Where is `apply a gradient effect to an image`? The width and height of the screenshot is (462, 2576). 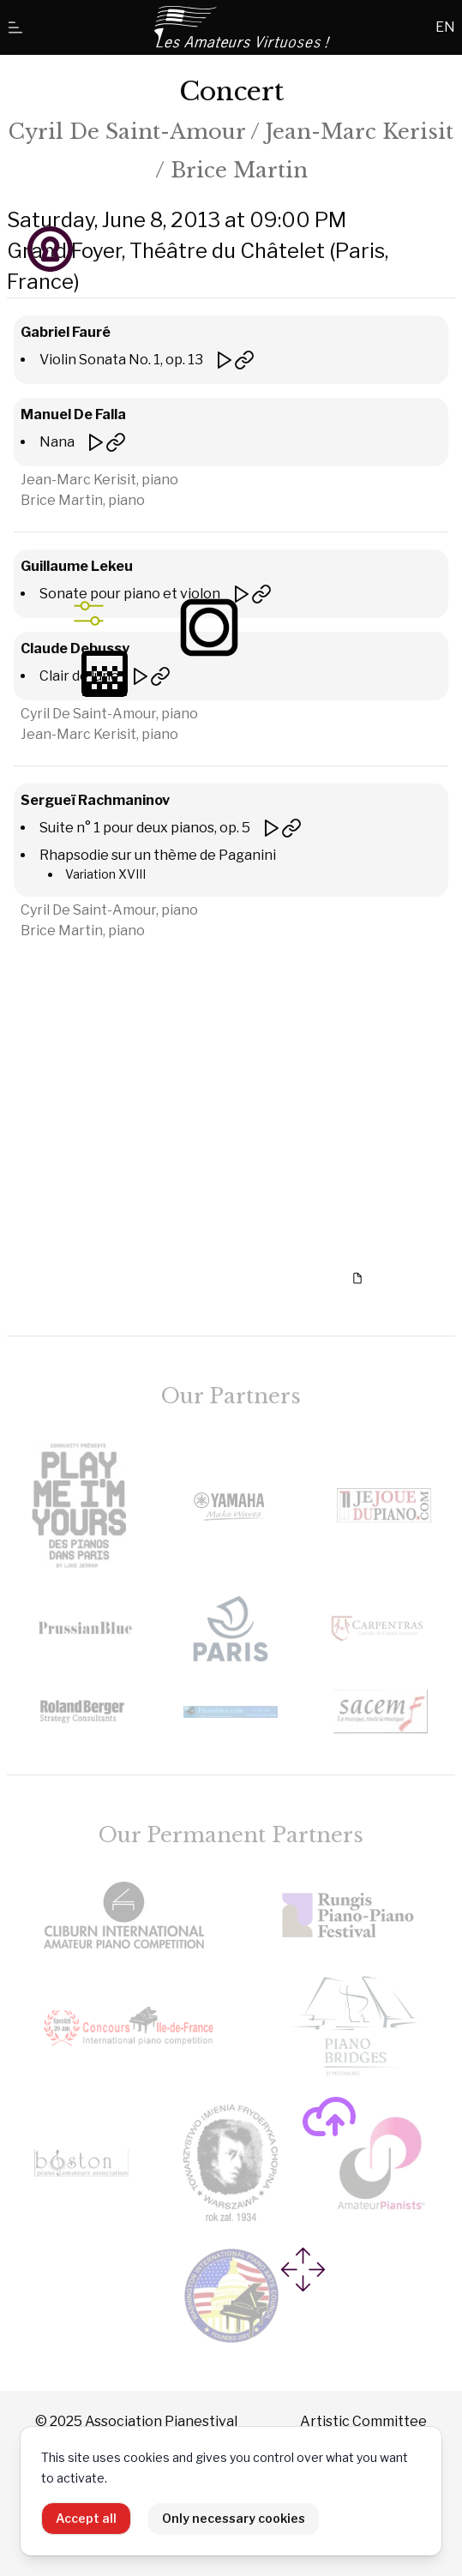 apply a gradient effect to an image is located at coordinates (105, 674).